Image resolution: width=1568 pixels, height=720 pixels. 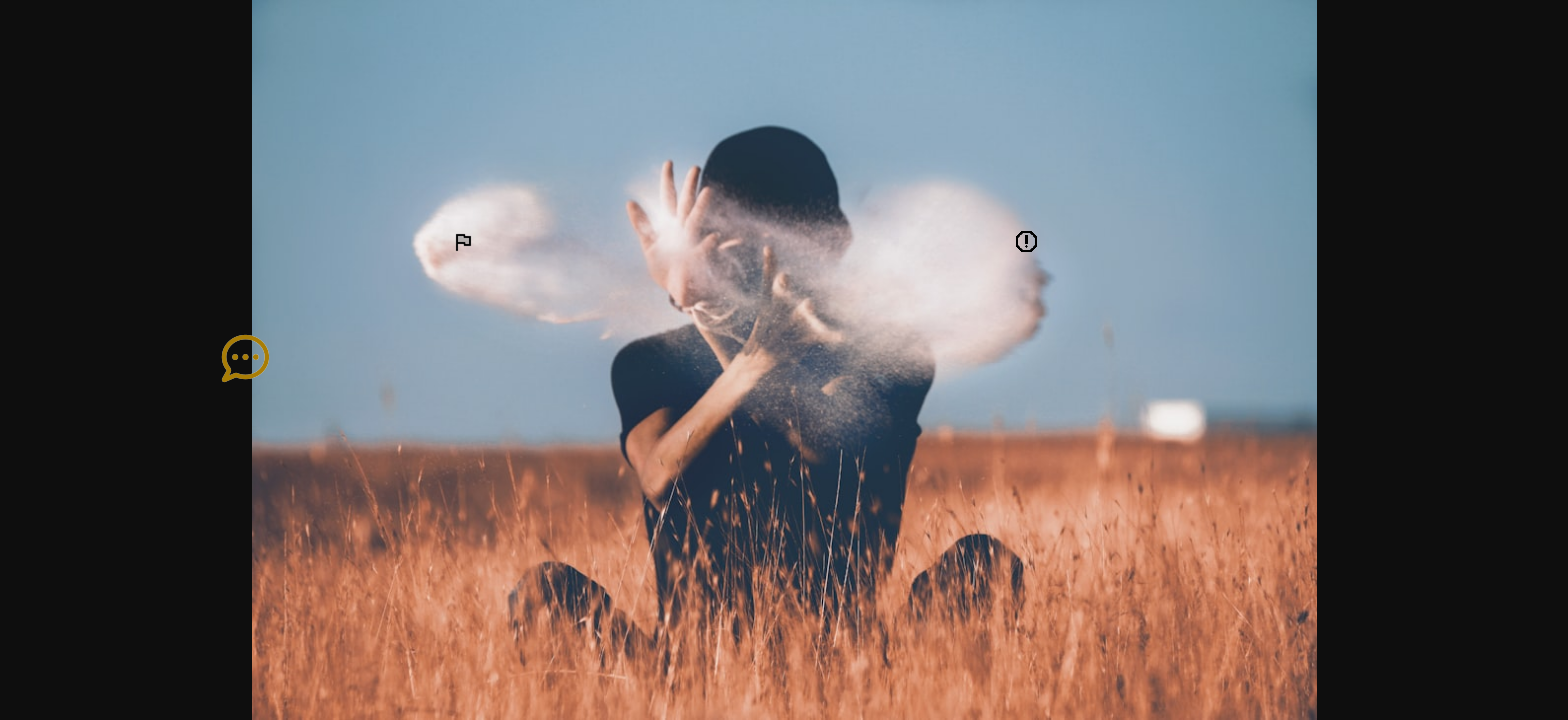 What do you see at coordinates (463, 242) in the screenshot?
I see `flag or report content` at bounding box center [463, 242].